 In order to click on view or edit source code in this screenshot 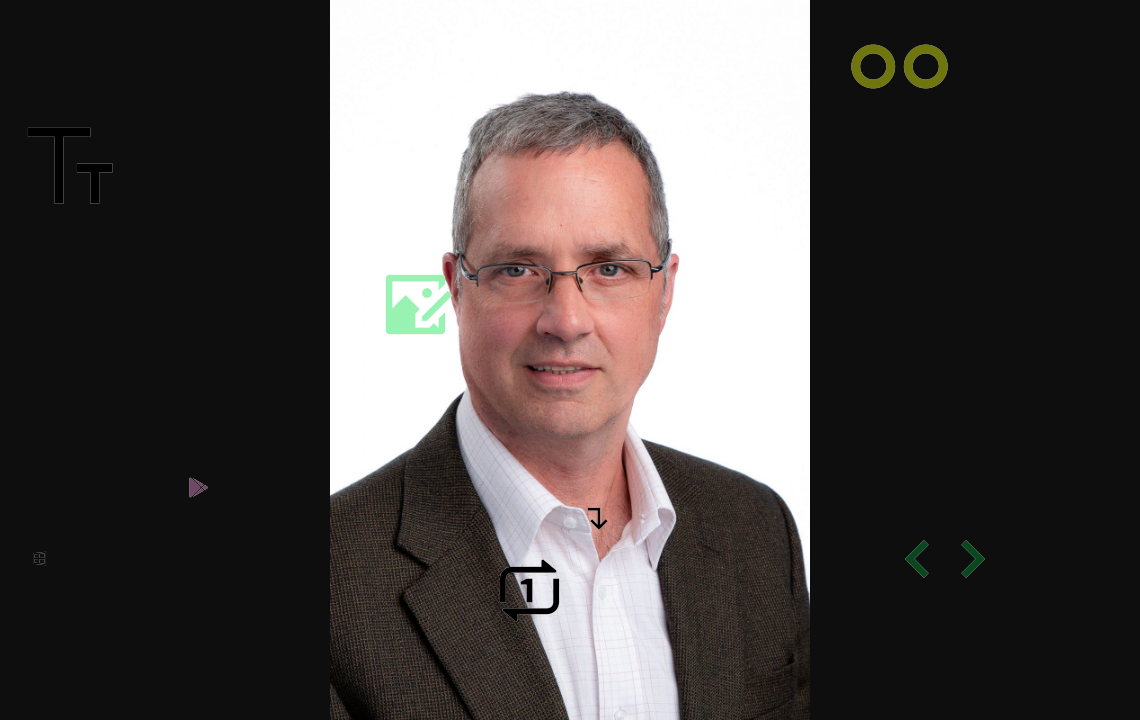, I will do `click(945, 559)`.